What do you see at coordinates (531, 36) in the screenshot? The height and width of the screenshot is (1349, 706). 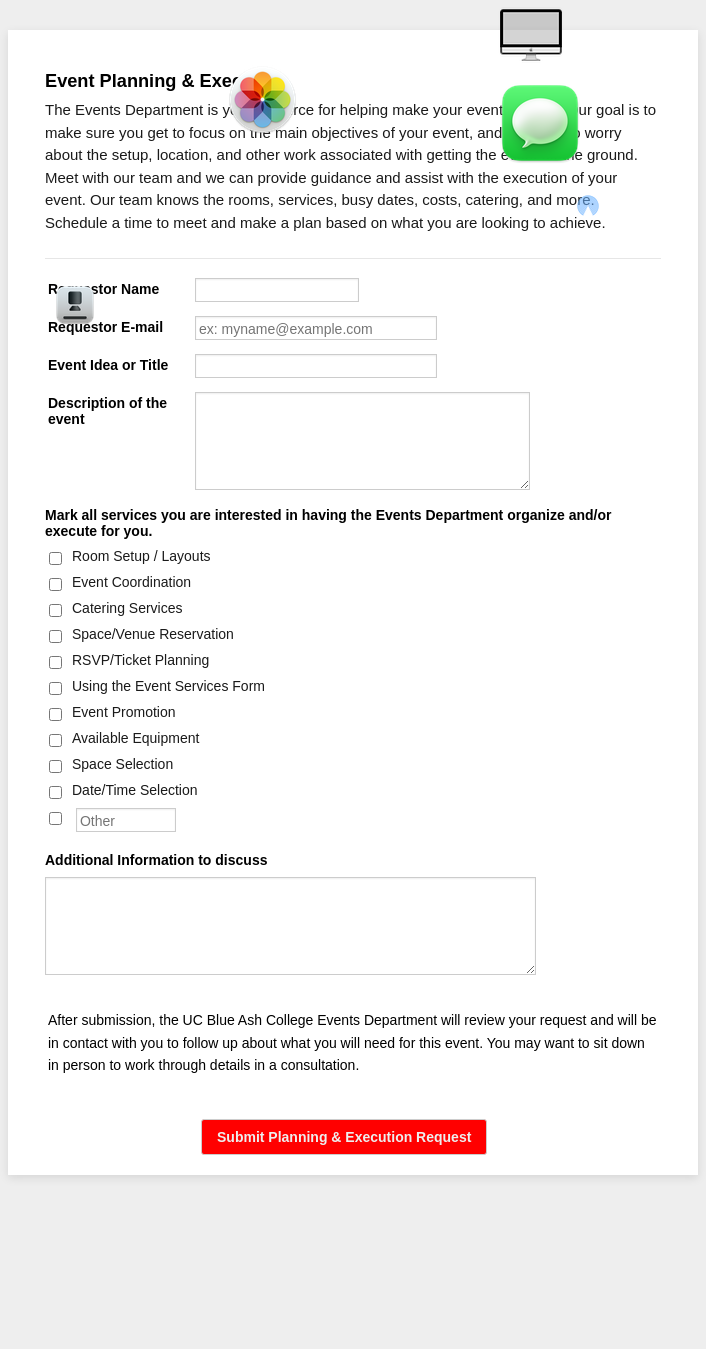 I see `navigate to your iMac in the sidebar` at bounding box center [531, 36].